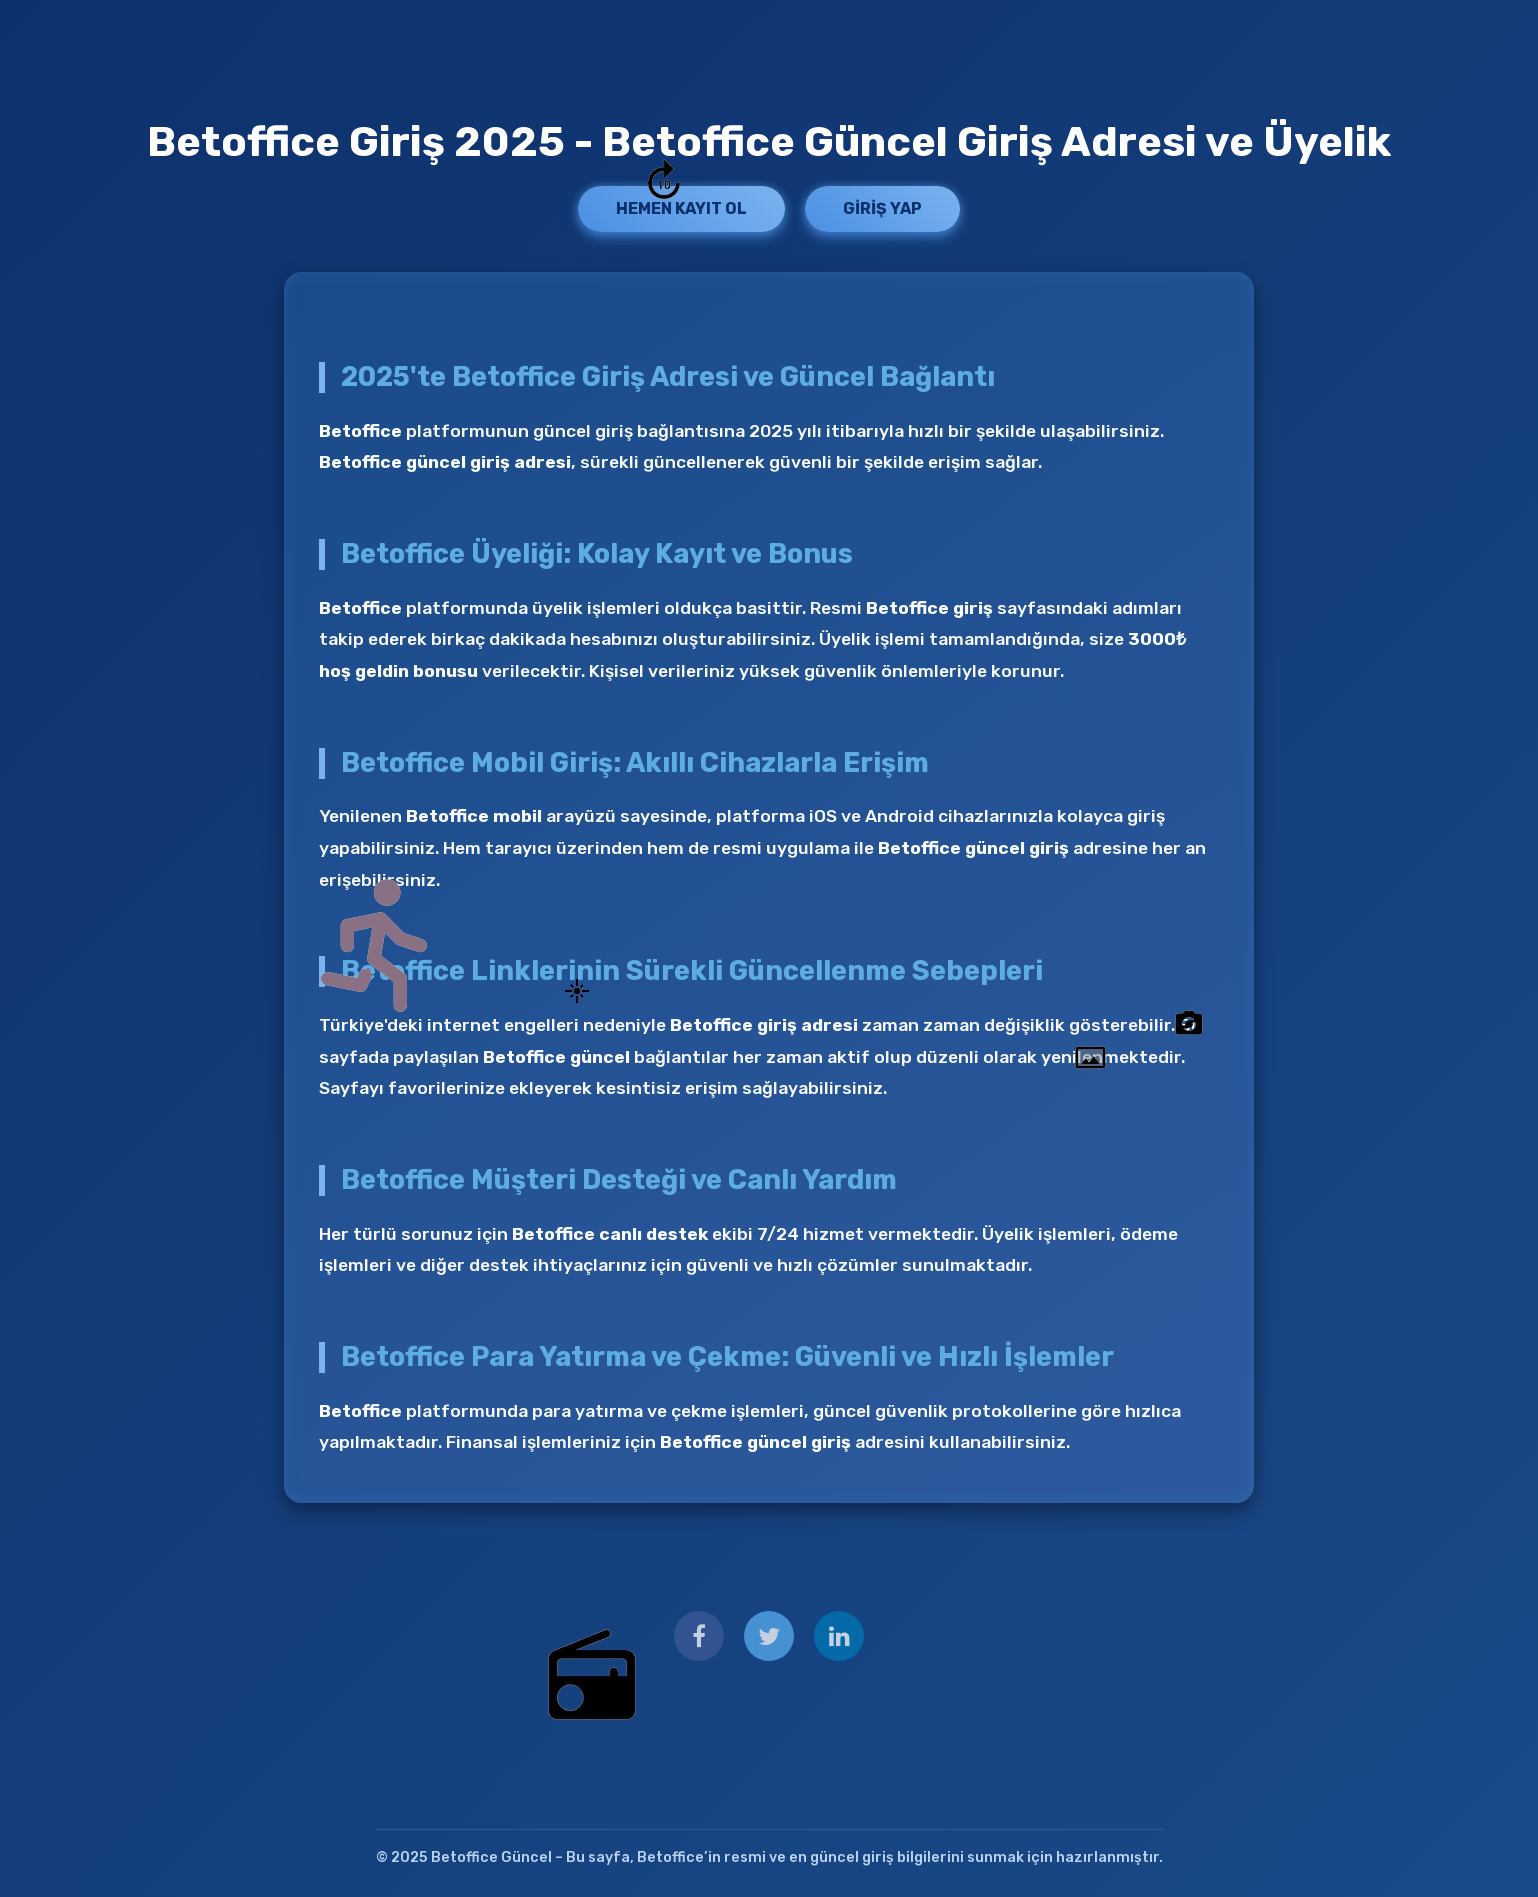 This screenshot has height=1897, width=1538. Describe the element at coordinates (577, 991) in the screenshot. I see `add lens flare effect to image` at that location.